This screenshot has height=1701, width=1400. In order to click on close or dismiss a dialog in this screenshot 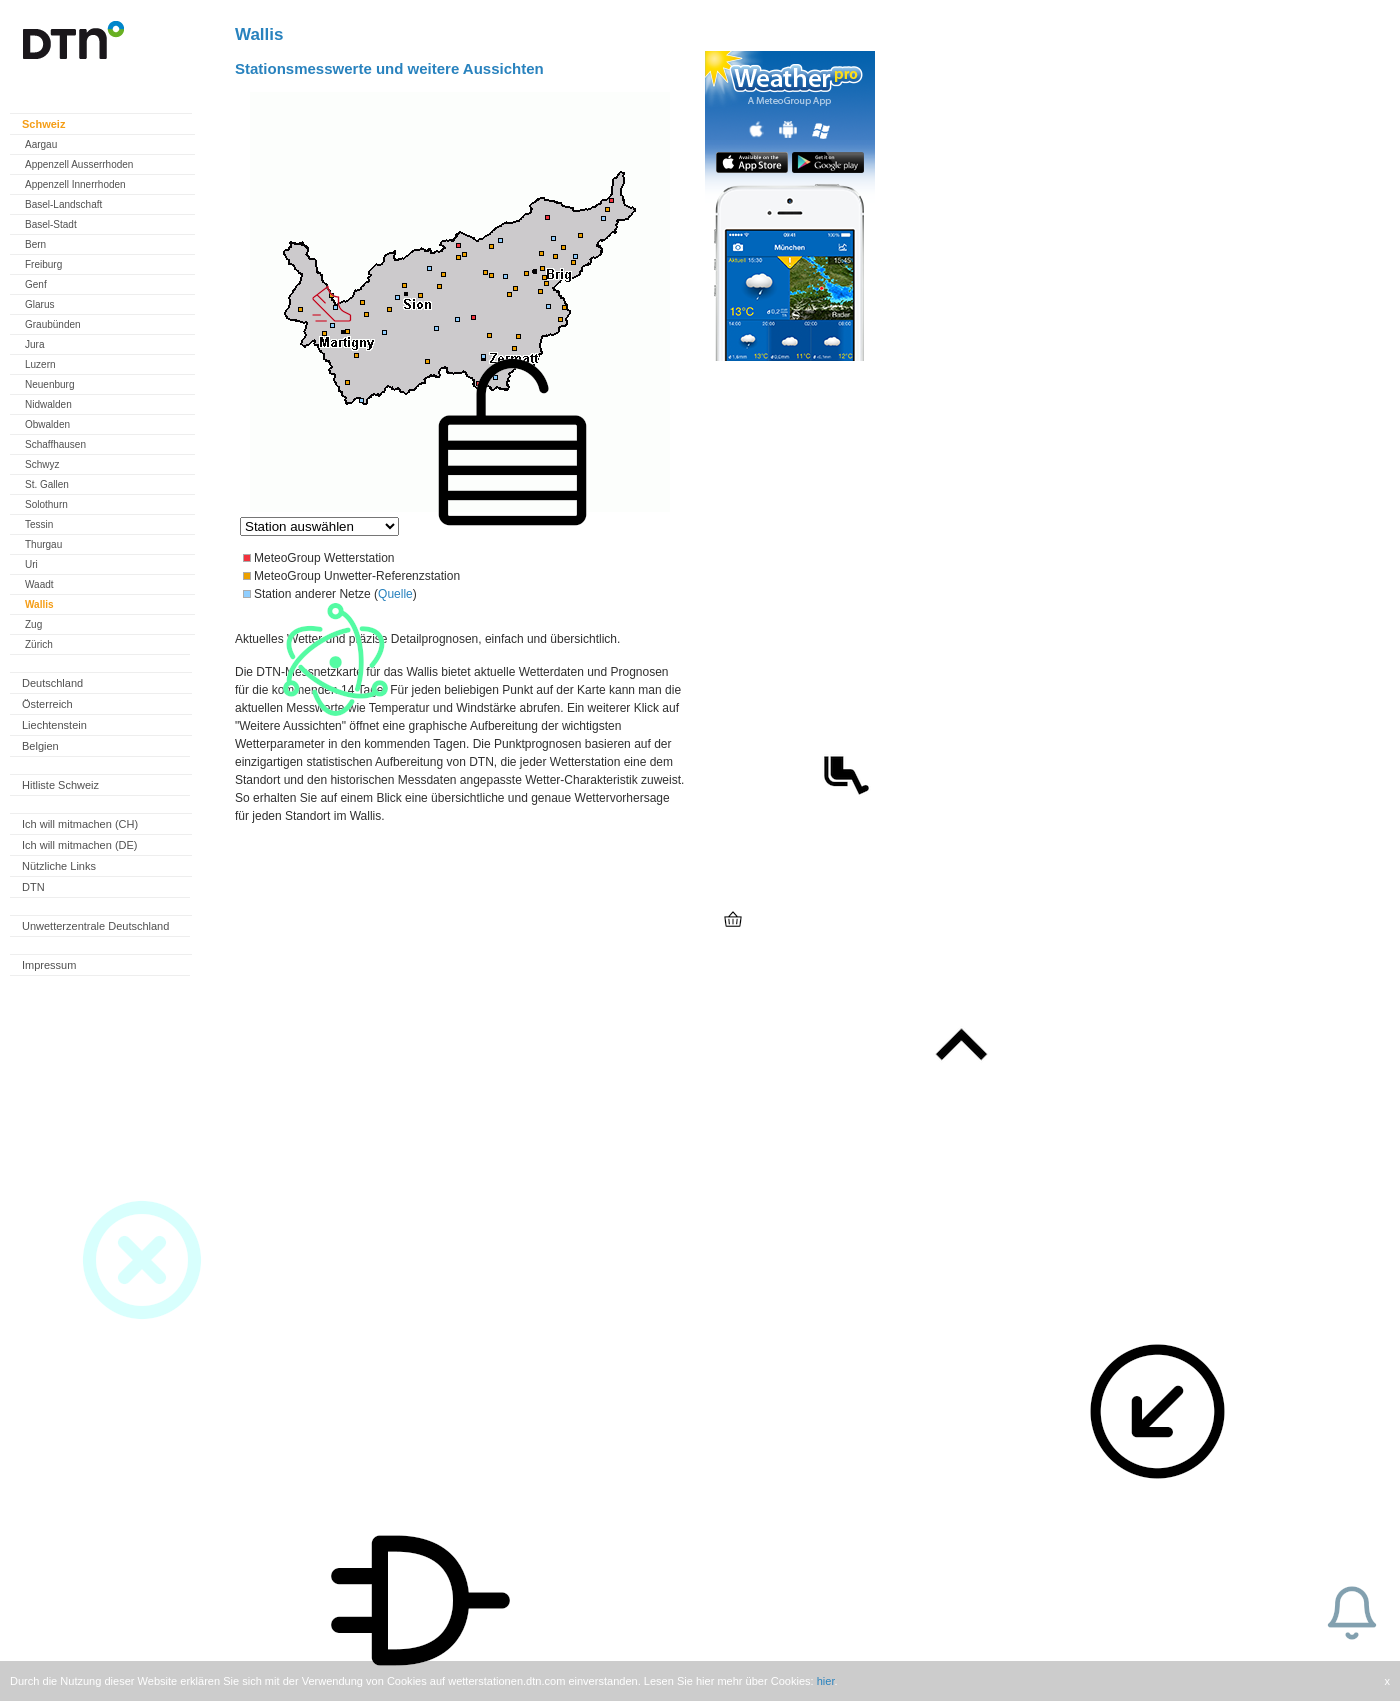, I will do `click(142, 1260)`.